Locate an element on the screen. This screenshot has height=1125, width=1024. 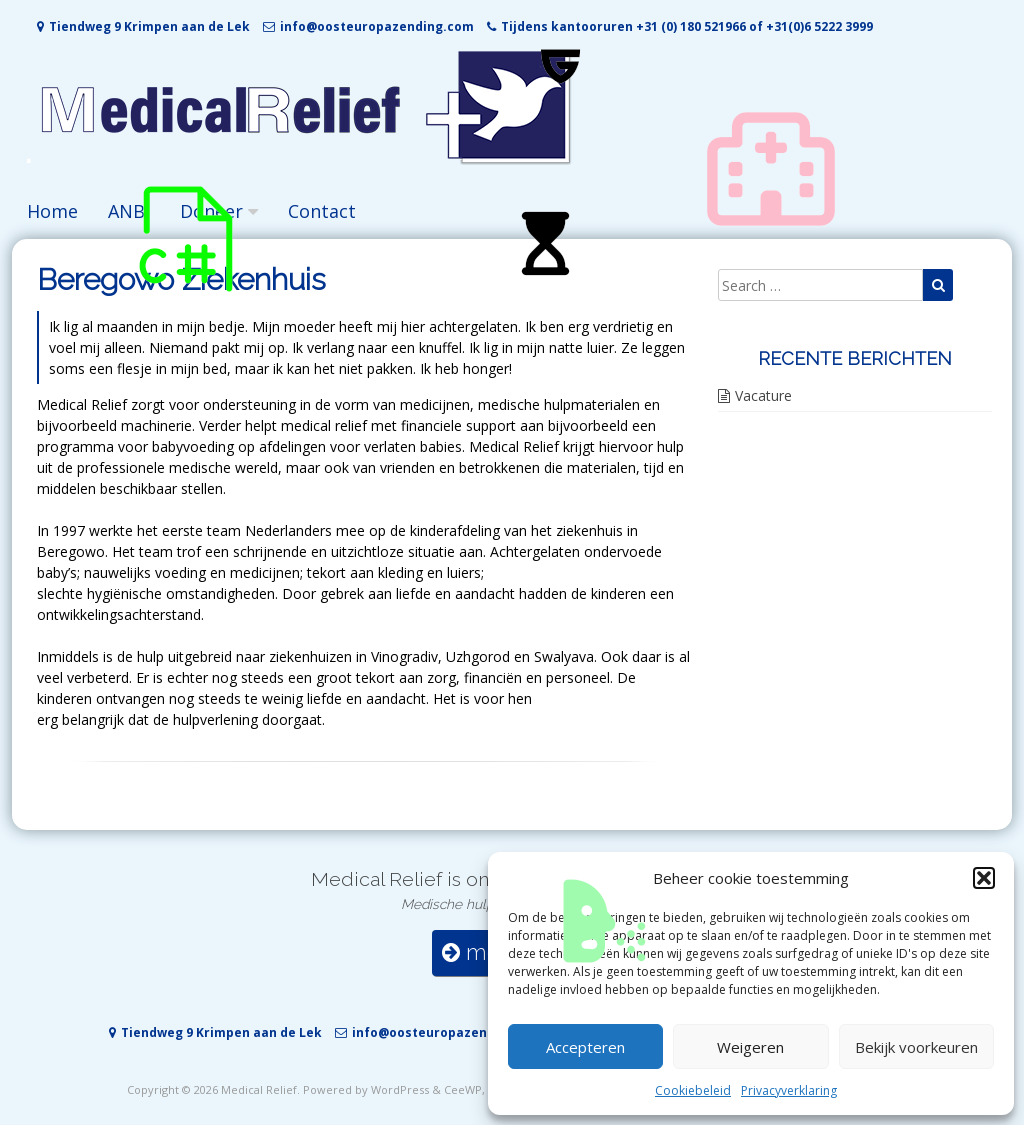
report respiratory symptoms is located at coordinates (605, 921).